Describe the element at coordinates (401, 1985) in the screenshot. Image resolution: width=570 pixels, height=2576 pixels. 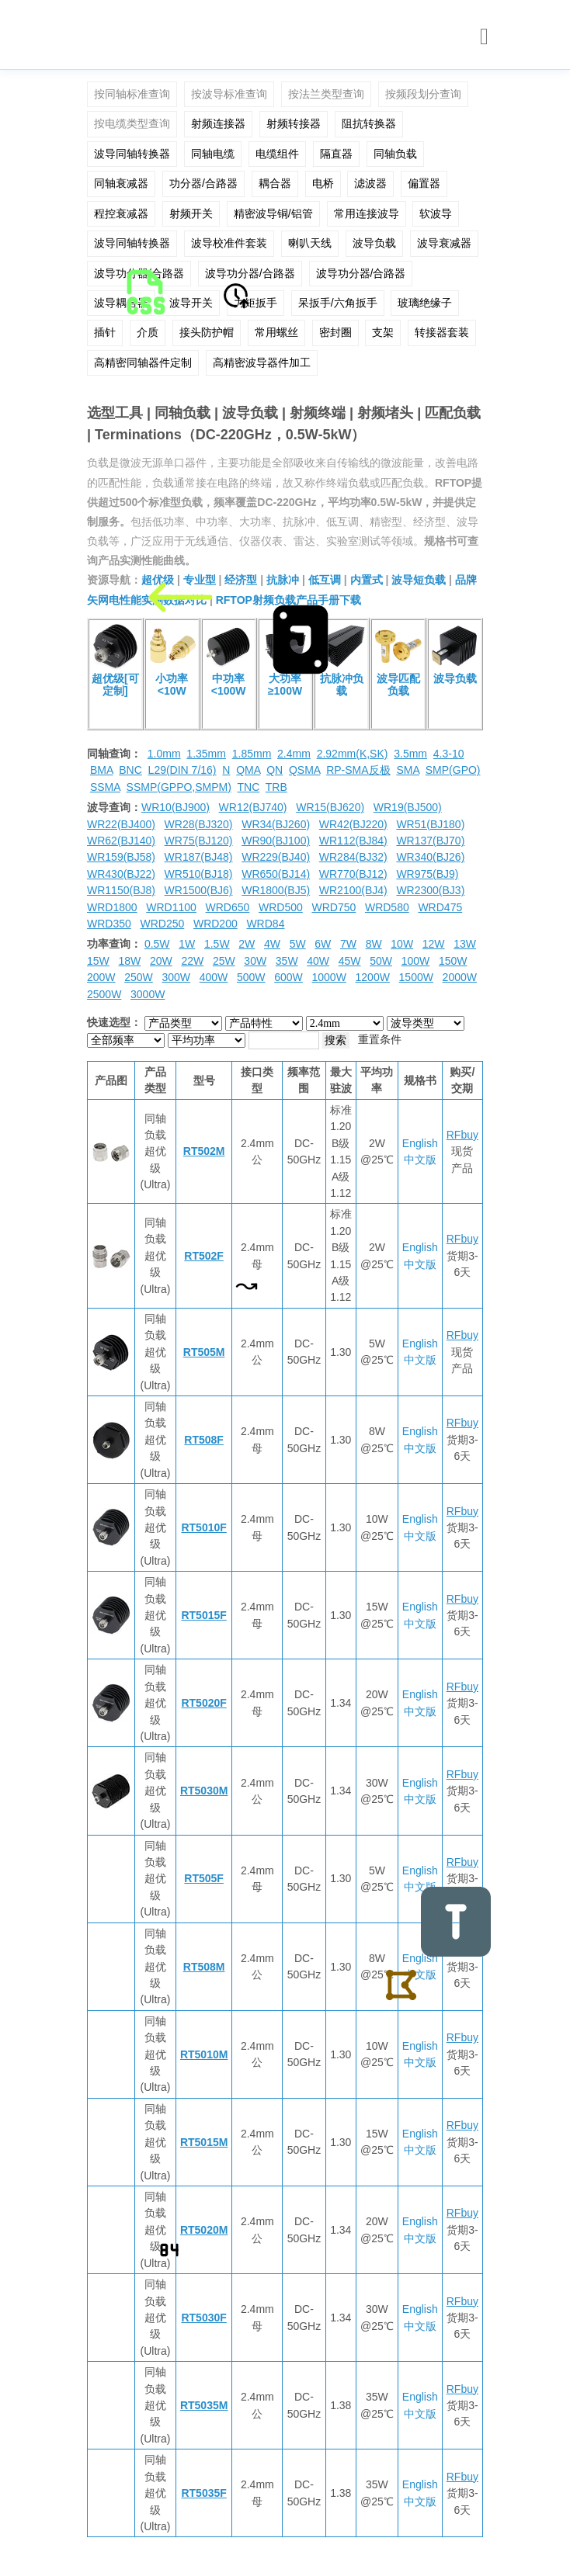
I see `create or edit vector polygon shape` at that location.